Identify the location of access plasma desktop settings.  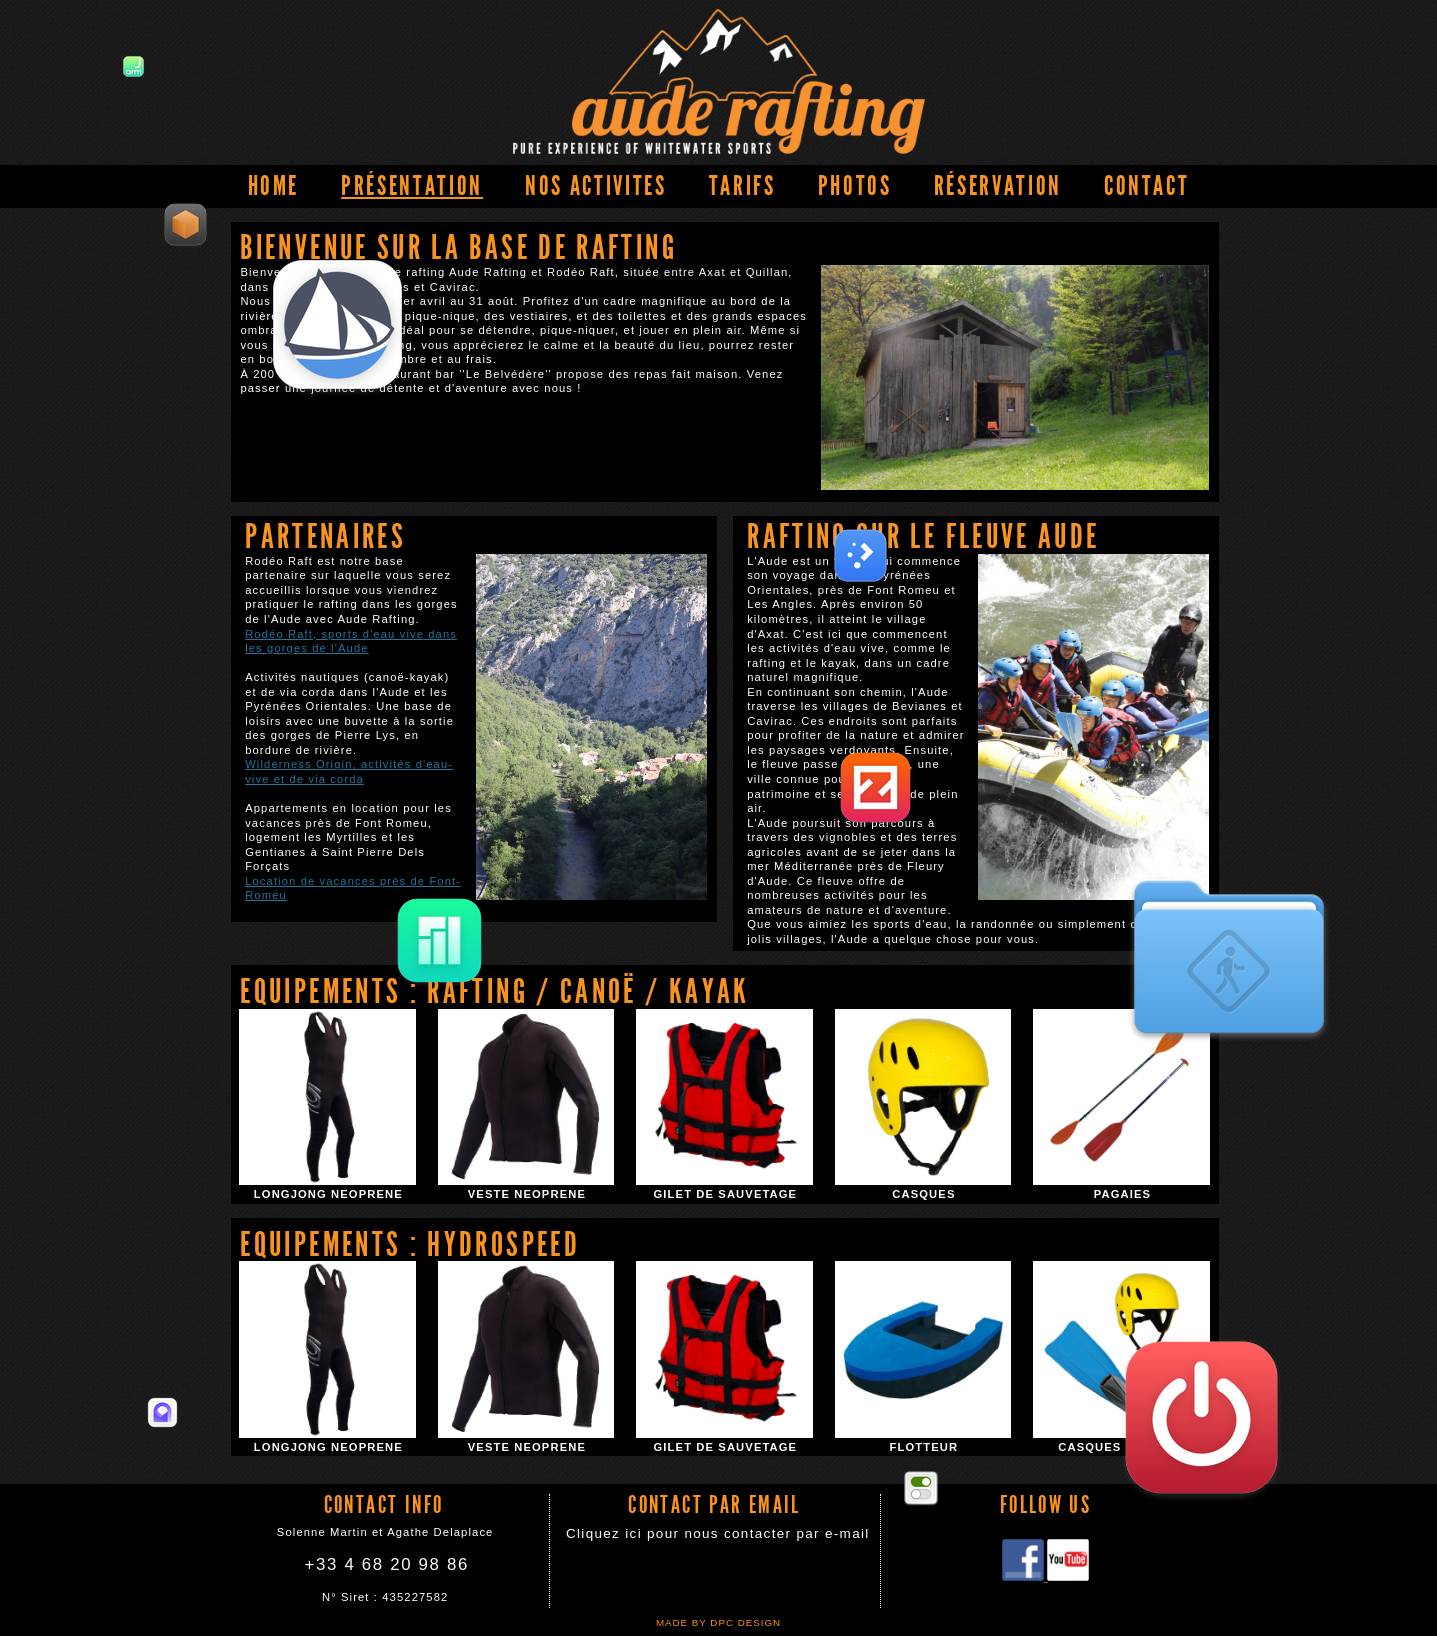
(860, 556).